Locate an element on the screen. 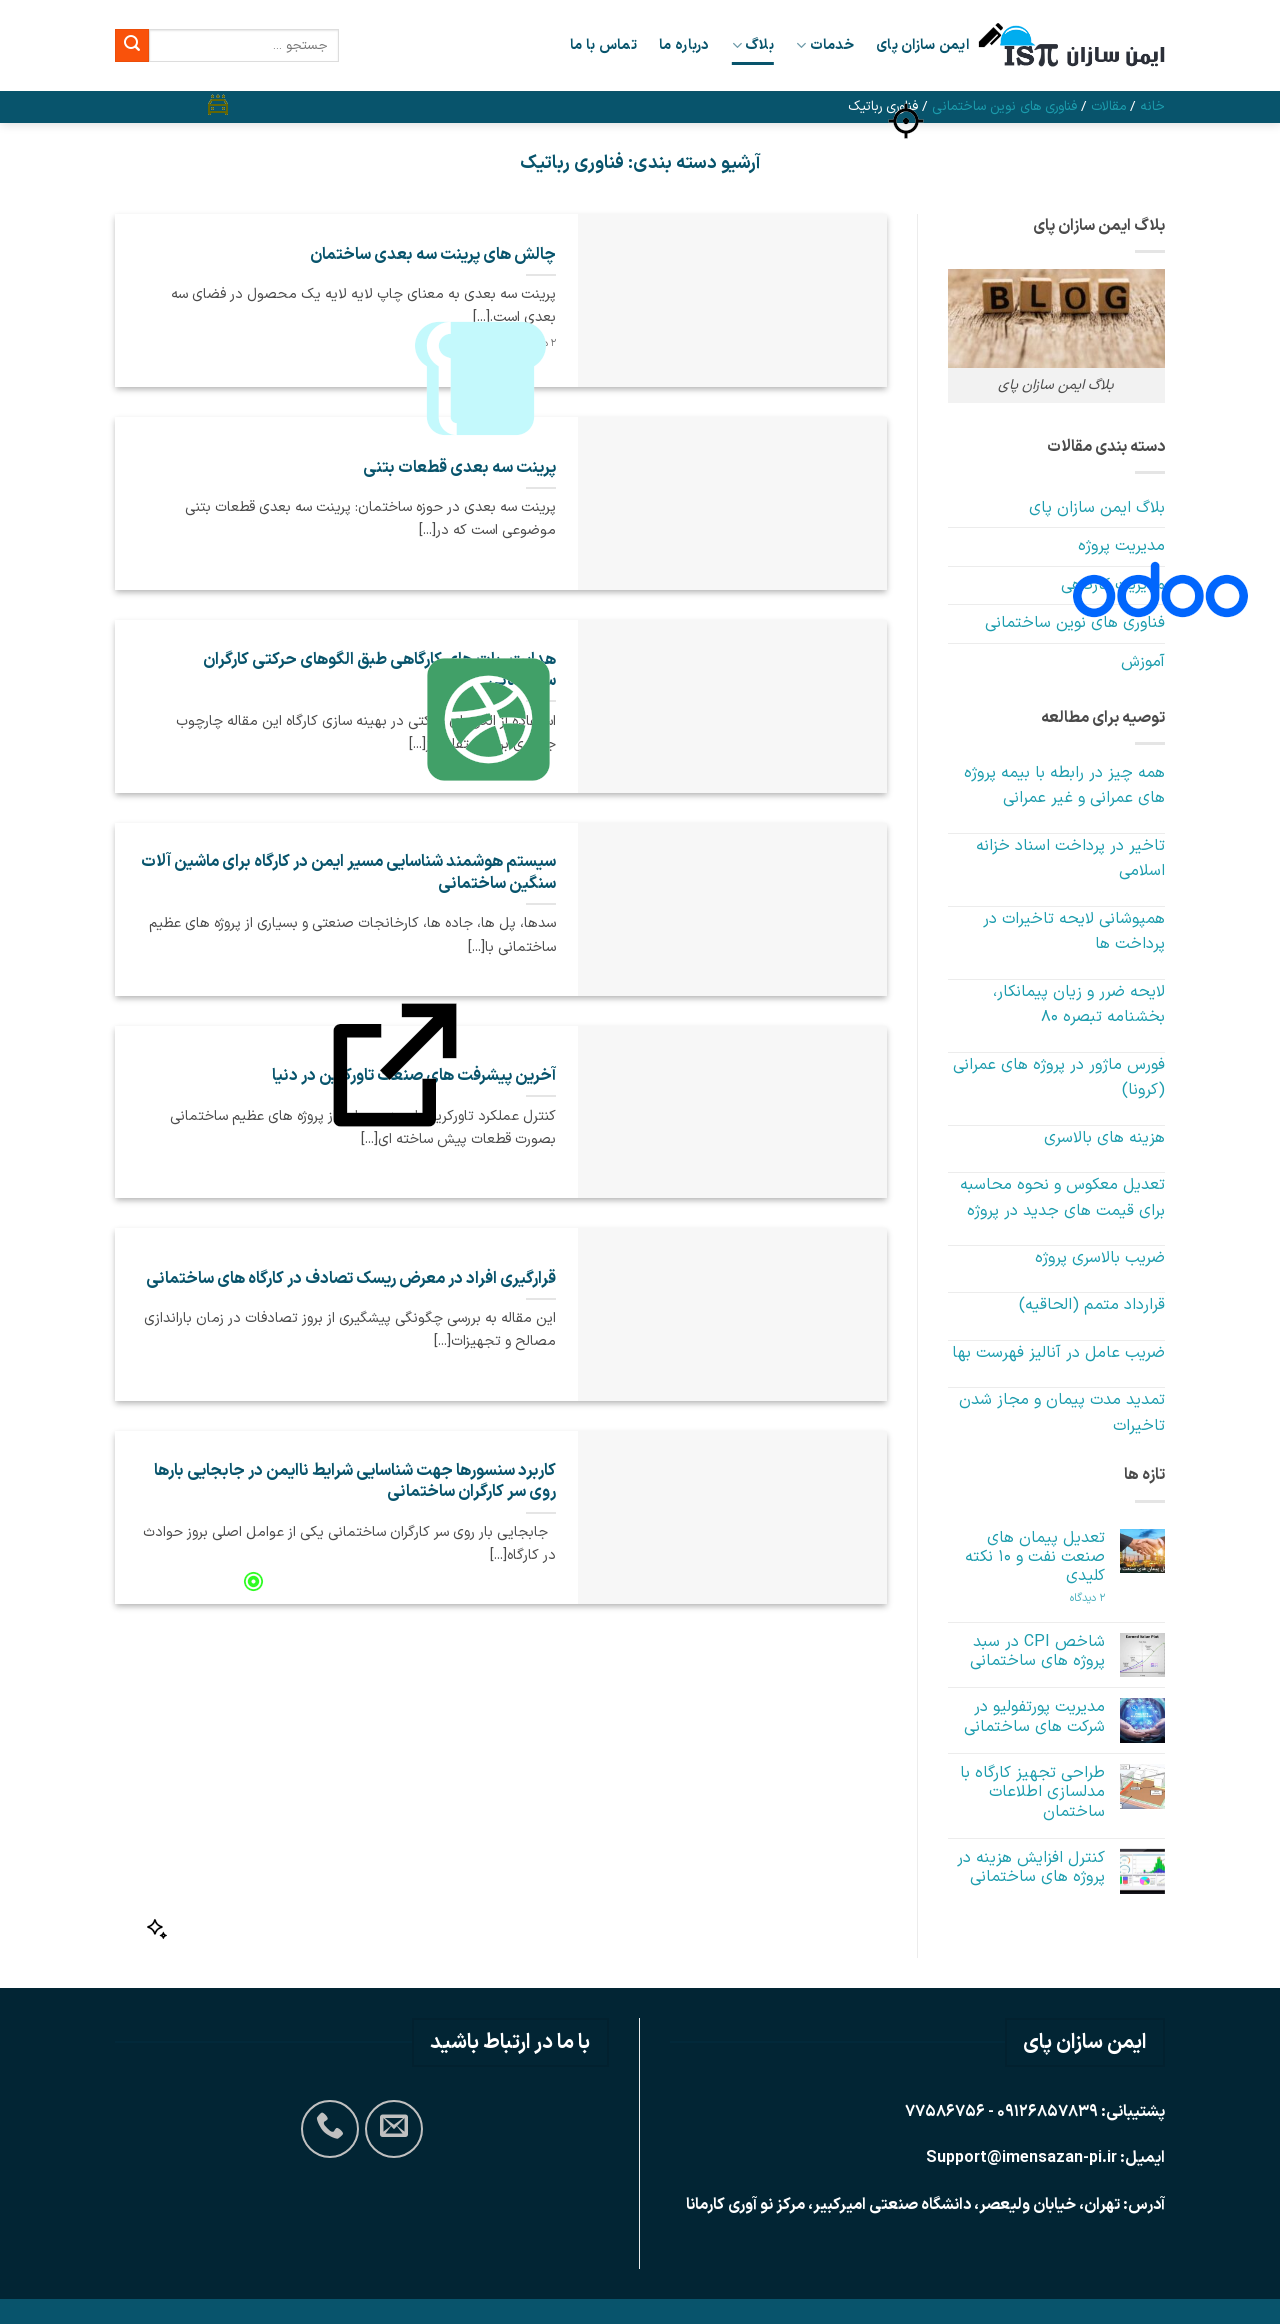 This screenshot has width=1280, height=2324. open Google Bard AI assistant is located at coordinates (157, 1929).